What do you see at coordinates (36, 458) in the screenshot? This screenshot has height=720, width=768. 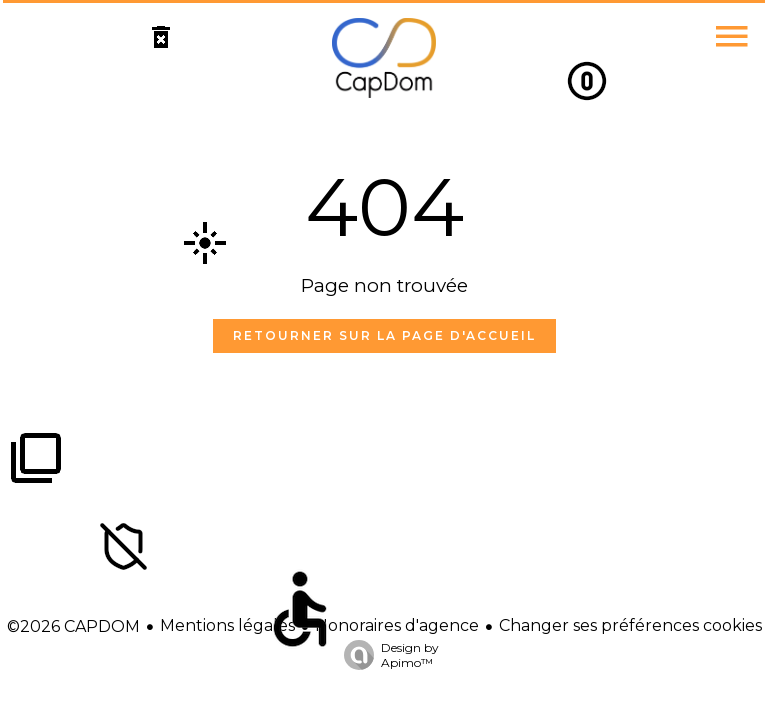 I see `indicates no filter is applied` at bounding box center [36, 458].